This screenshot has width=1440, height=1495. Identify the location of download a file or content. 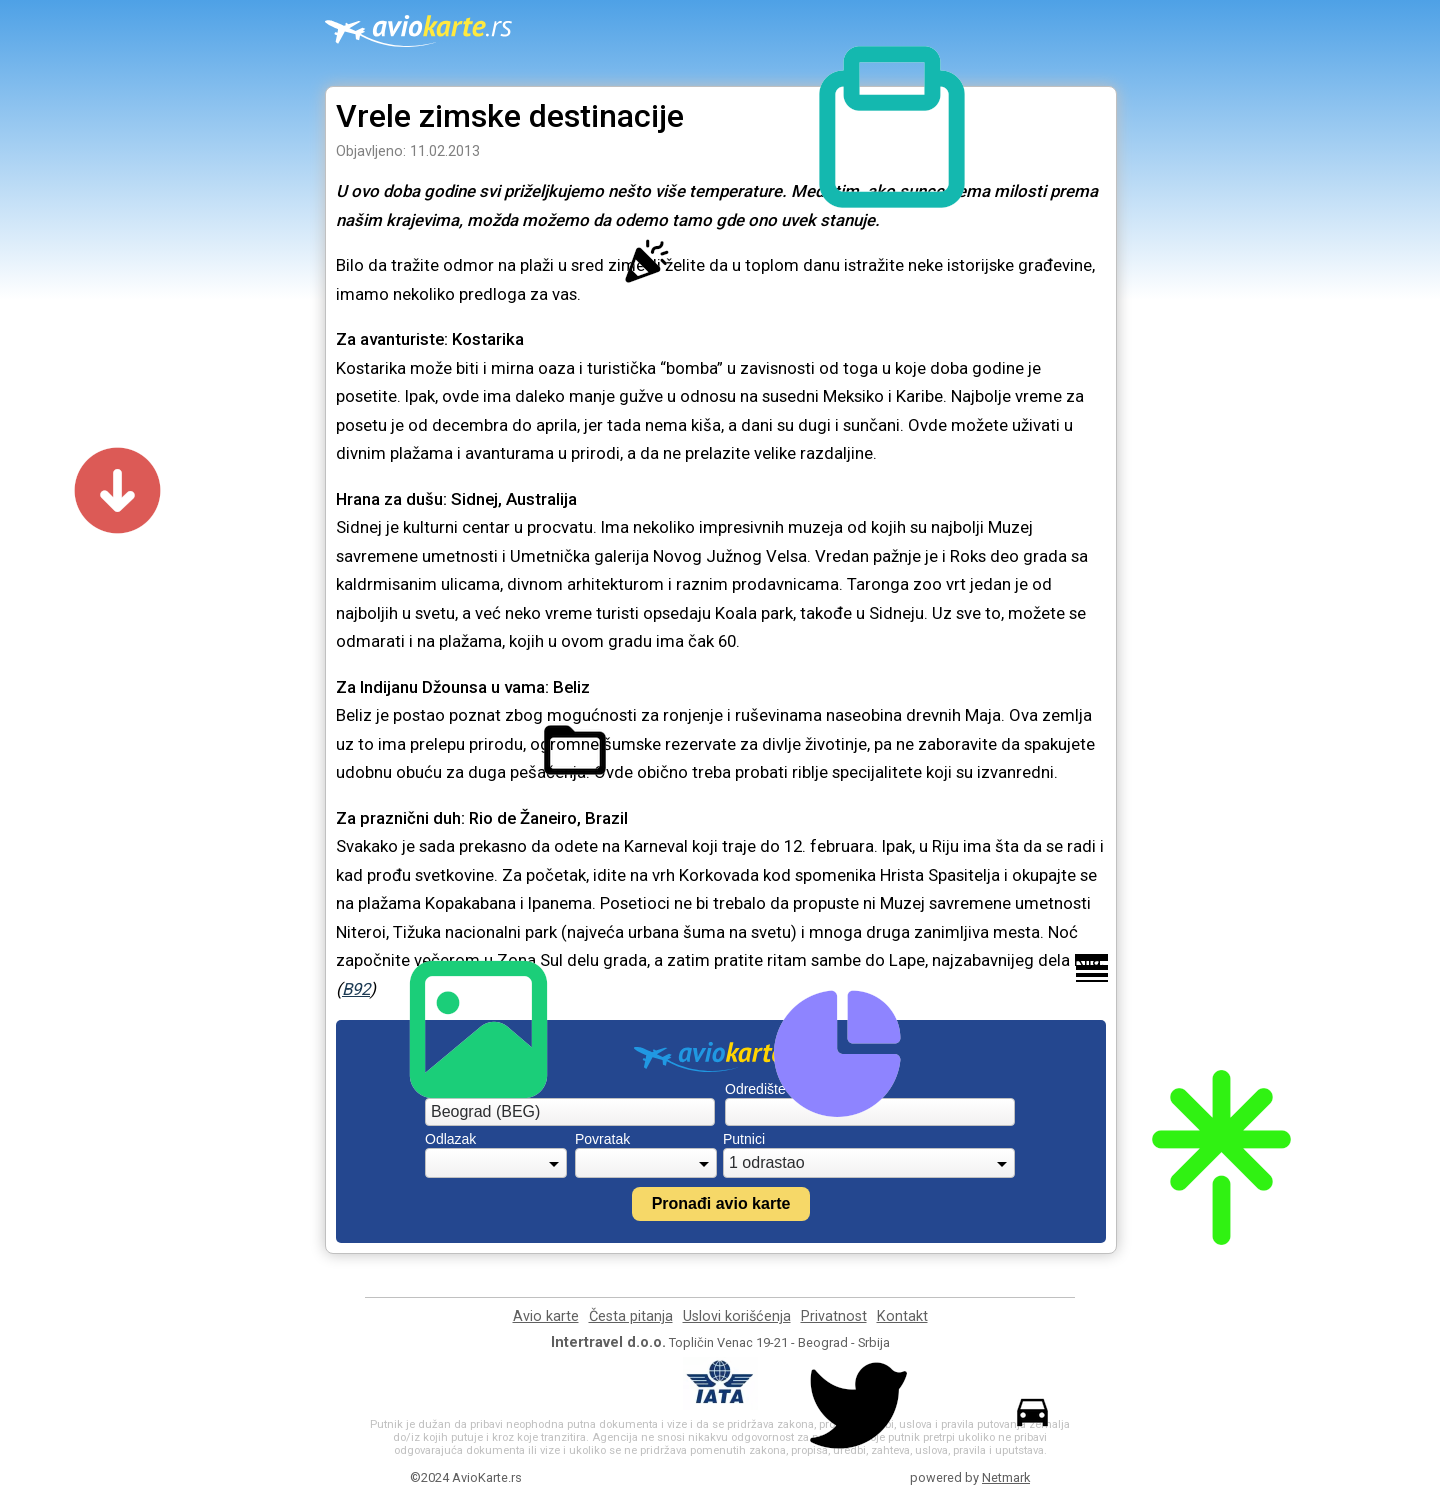
(117, 490).